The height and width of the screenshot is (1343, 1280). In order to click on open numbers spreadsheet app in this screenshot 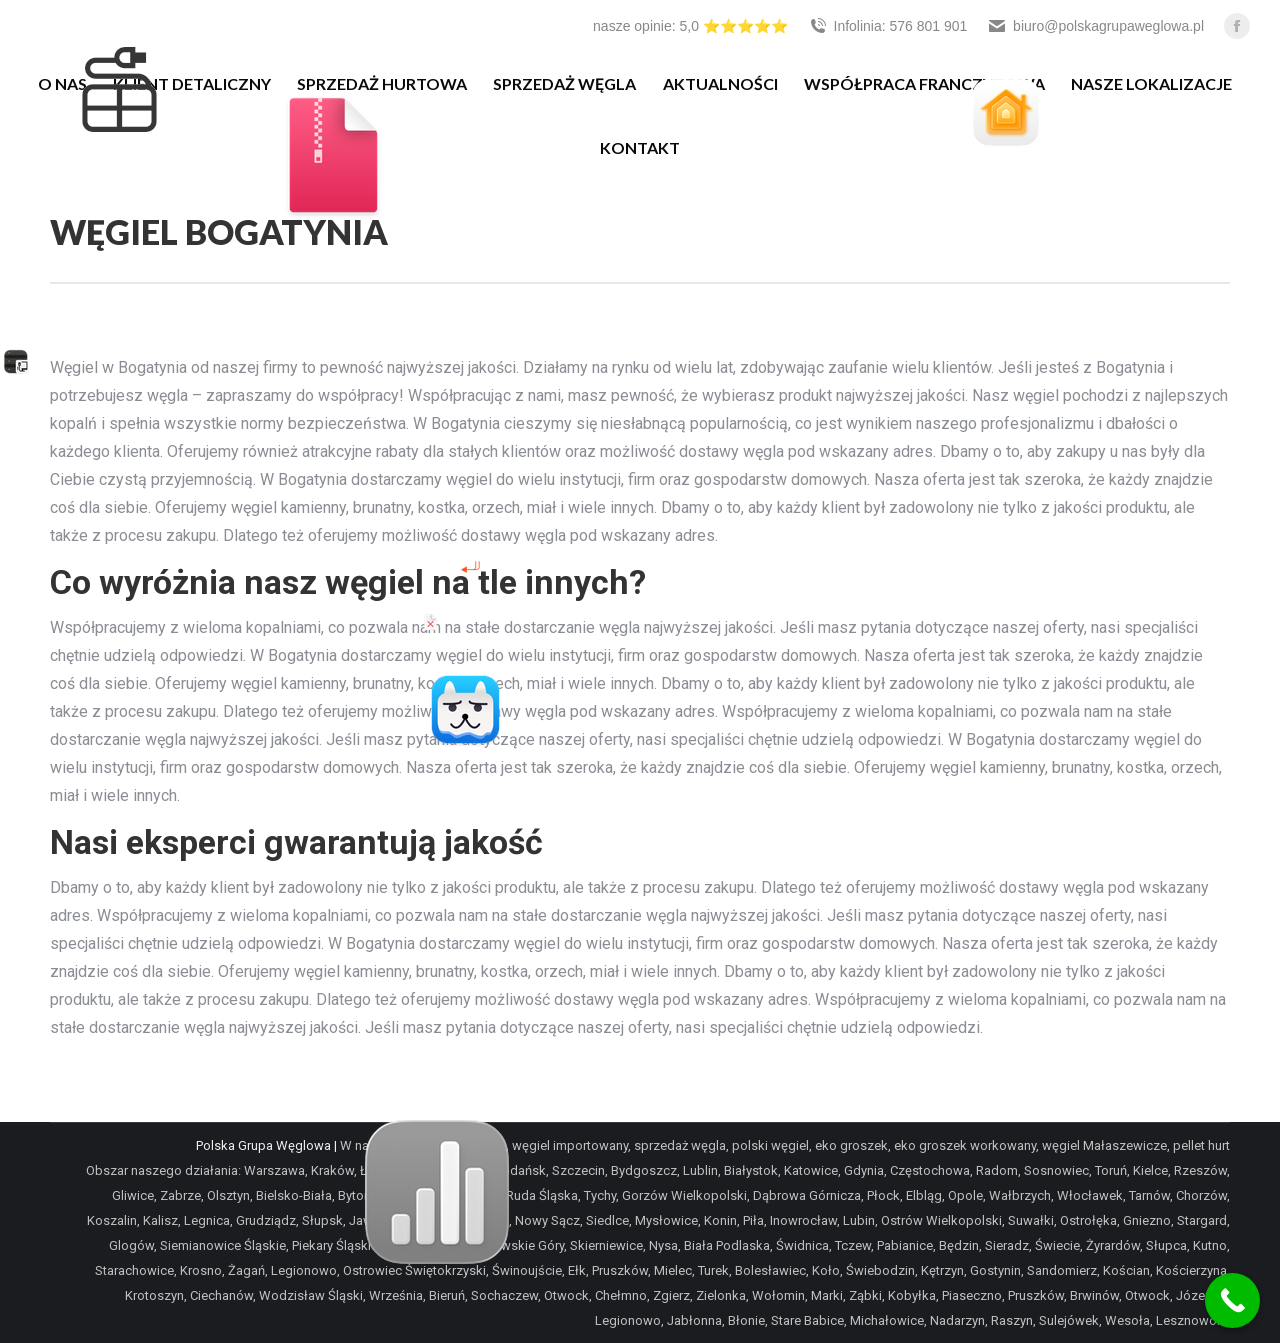, I will do `click(437, 1192)`.